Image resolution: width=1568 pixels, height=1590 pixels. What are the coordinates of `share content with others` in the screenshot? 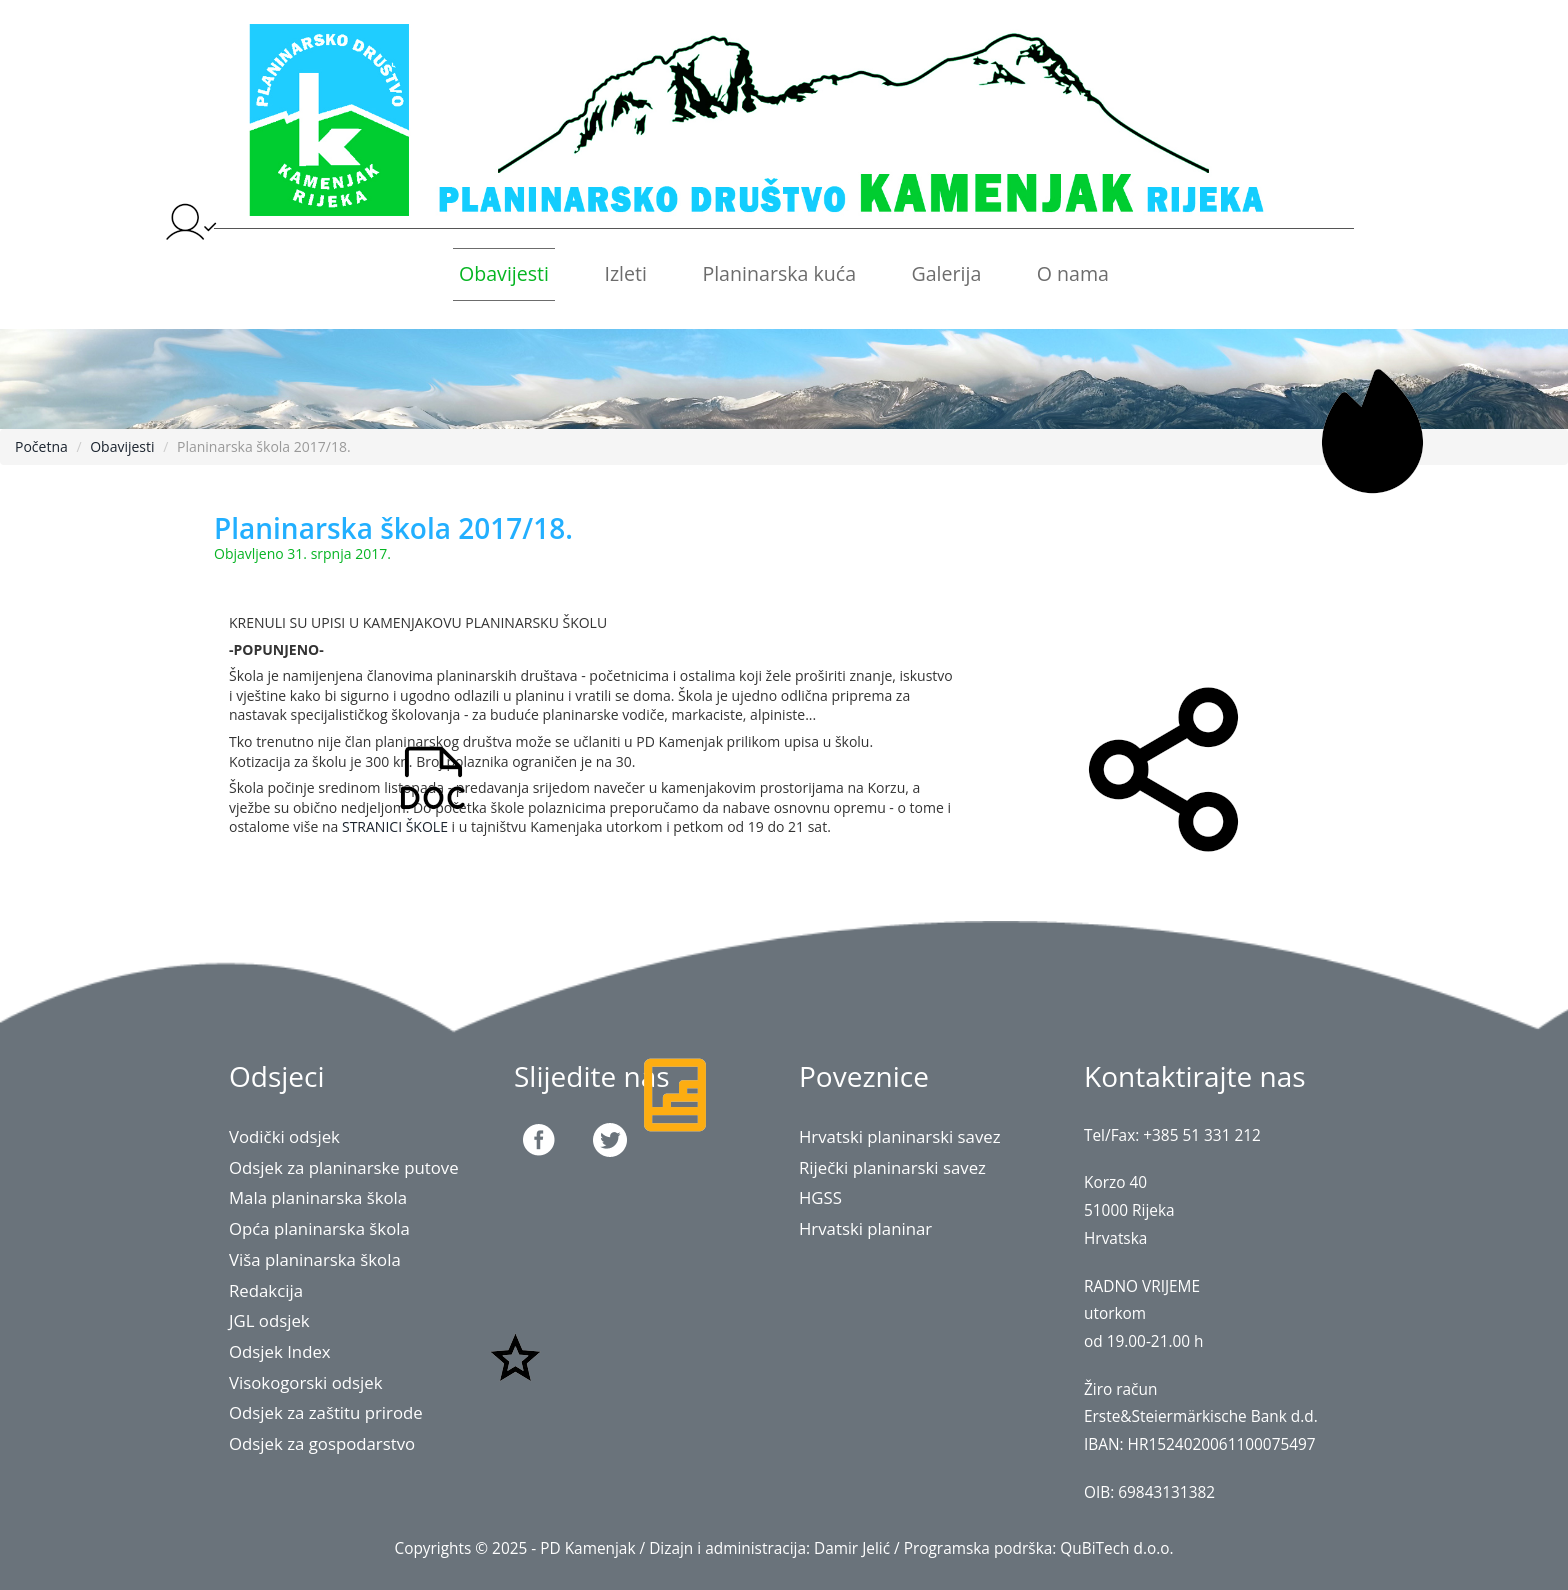 It's located at (1163, 769).